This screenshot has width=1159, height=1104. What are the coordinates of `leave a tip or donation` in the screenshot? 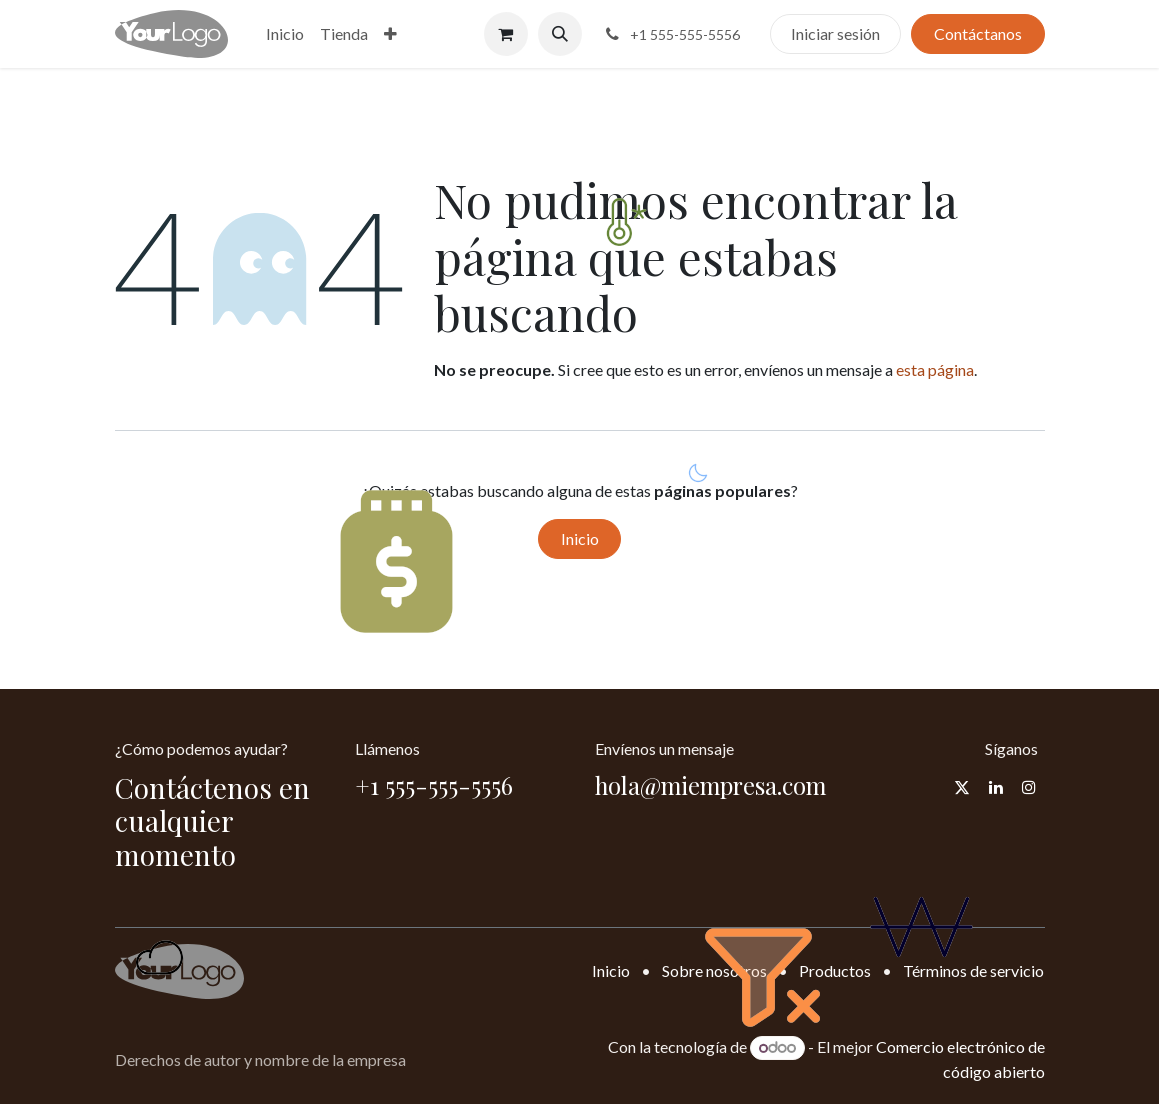 It's located at (396, 561).